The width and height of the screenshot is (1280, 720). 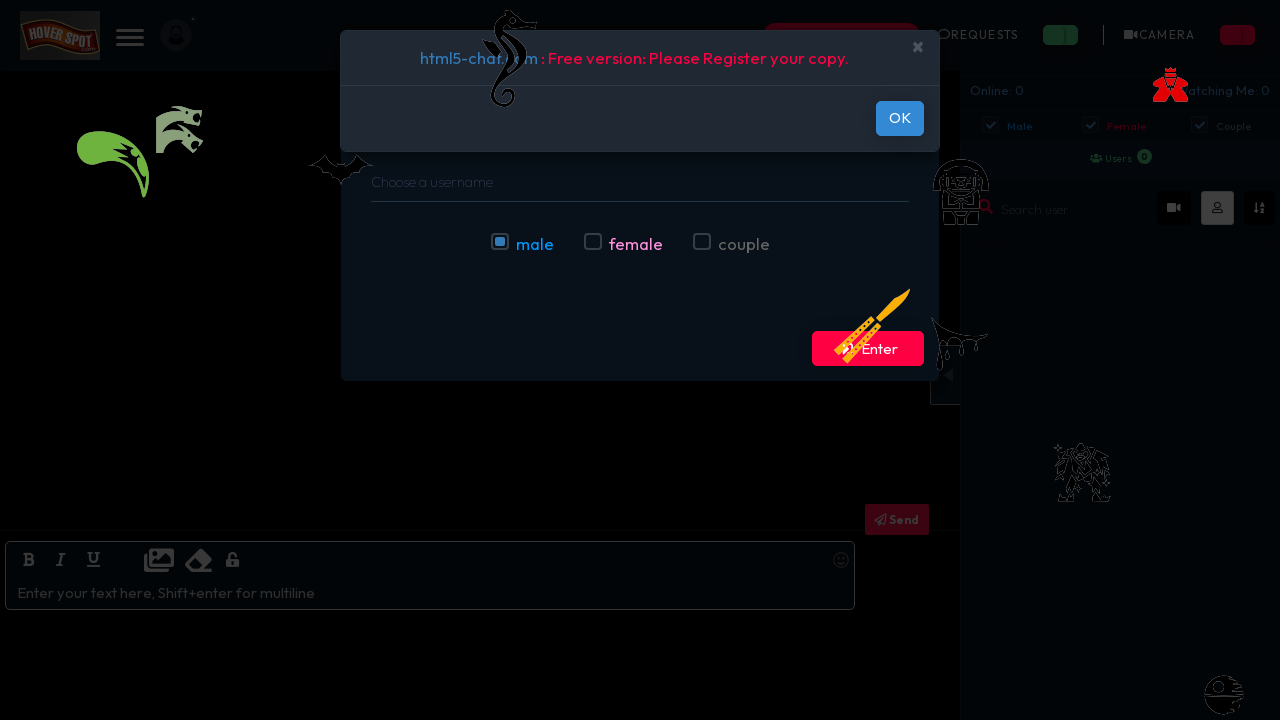 I want to click on indicates bleeding or wound status effect in a game, so click(x=959, y=342).